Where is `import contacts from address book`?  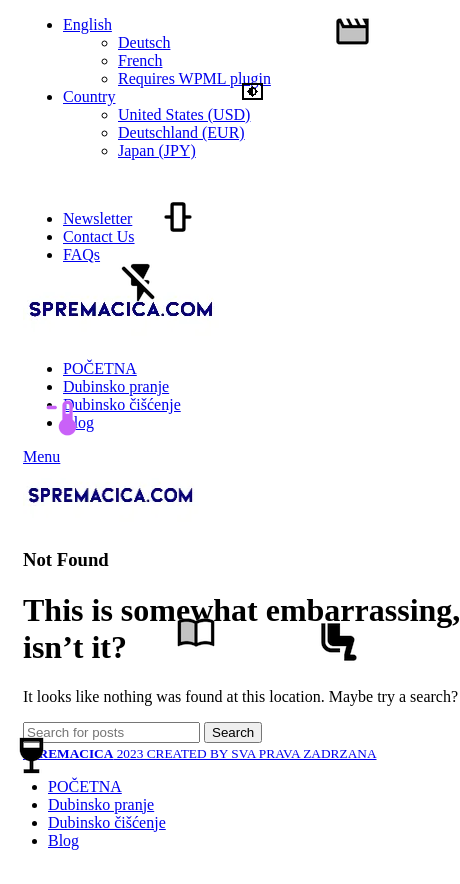
import contacts from address book is located at coordinates (196, 631).